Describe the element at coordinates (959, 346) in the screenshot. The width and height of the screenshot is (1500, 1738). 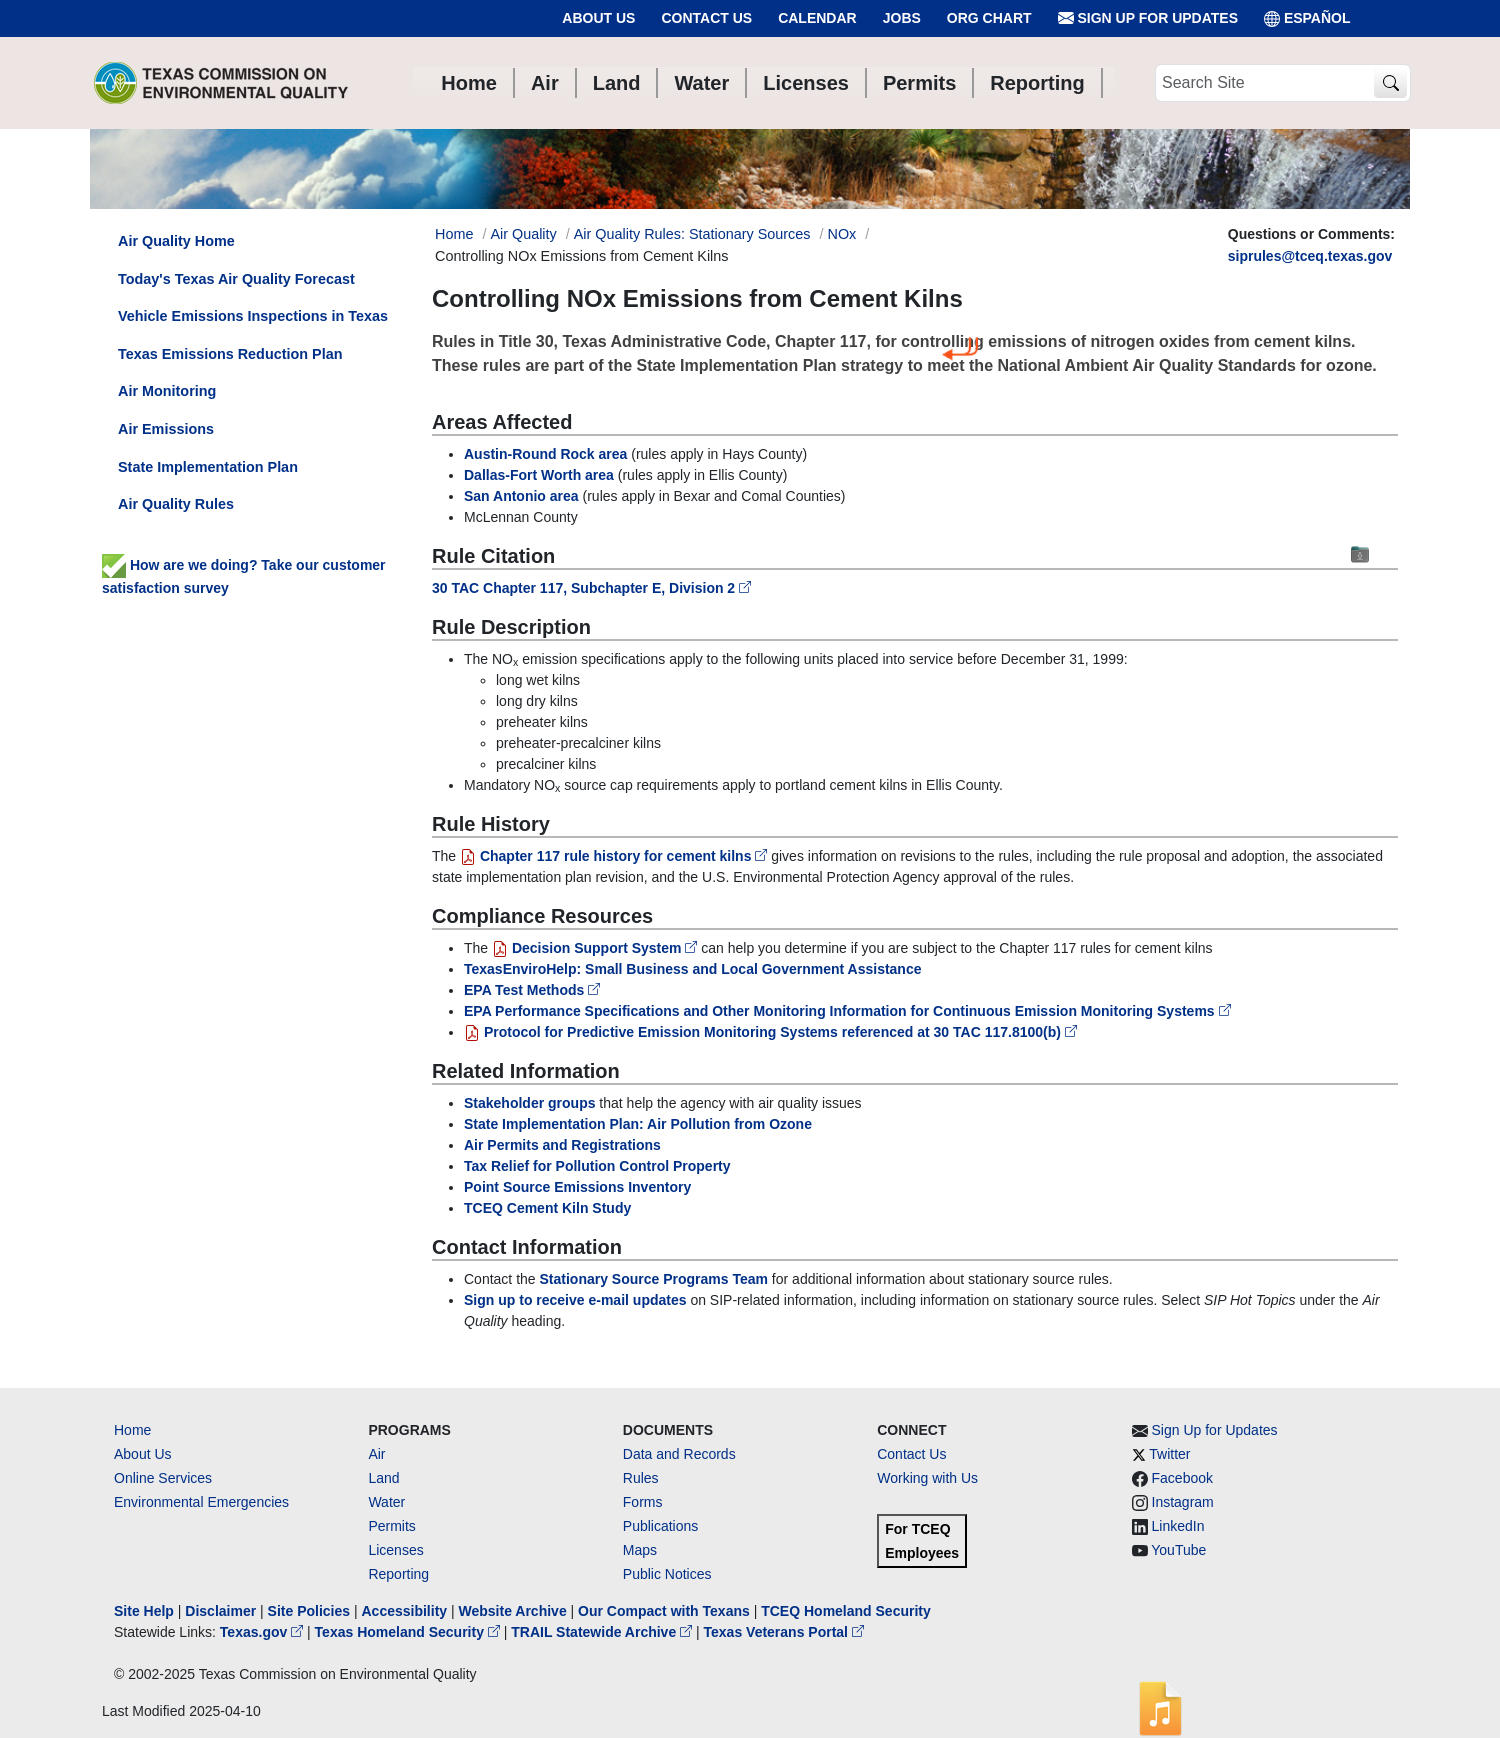
I see `reply to all recipients of an email` at that location.